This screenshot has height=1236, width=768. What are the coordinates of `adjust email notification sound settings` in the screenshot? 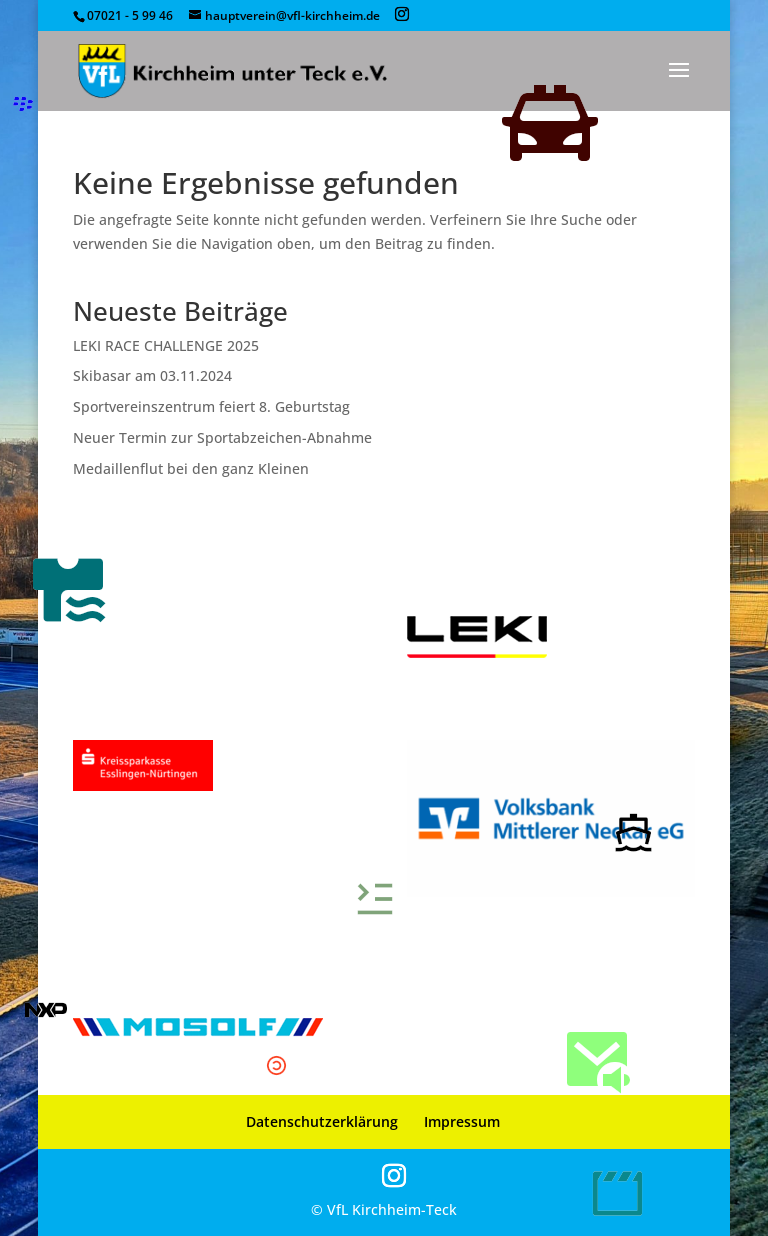 It's located at (597, 1059).